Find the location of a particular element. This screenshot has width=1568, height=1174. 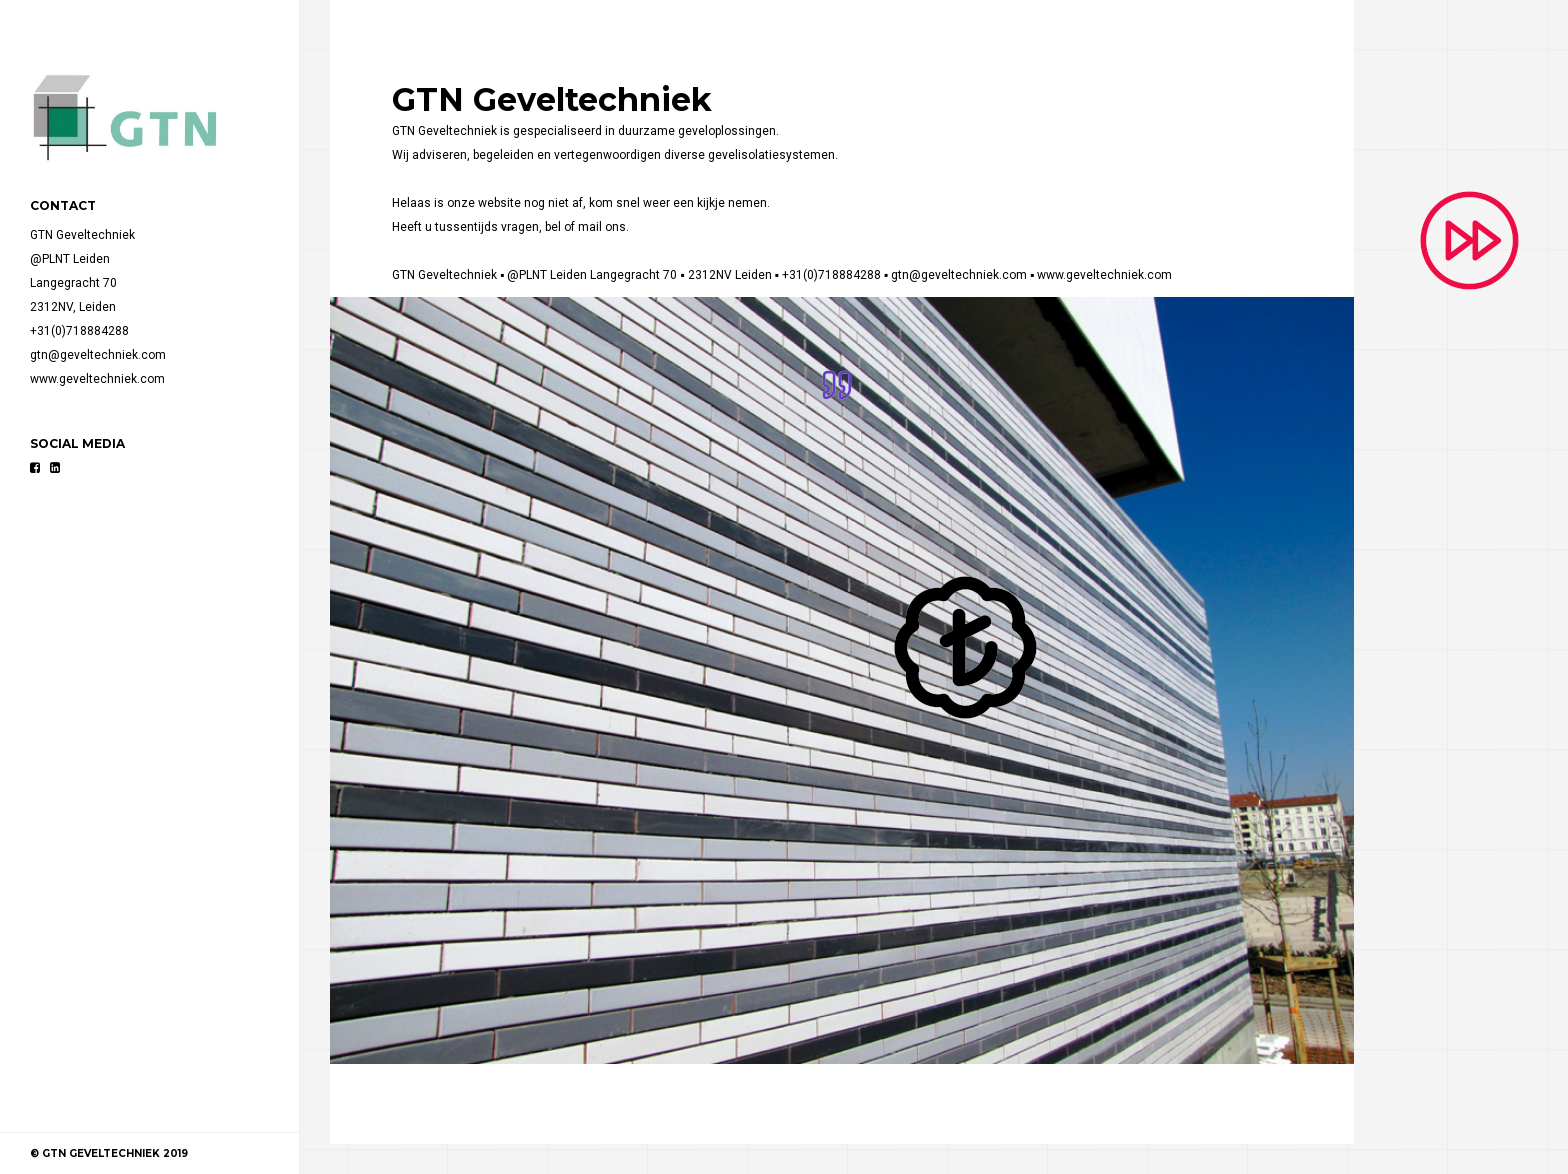

insert a block quote is located at coordinates (837, 385).